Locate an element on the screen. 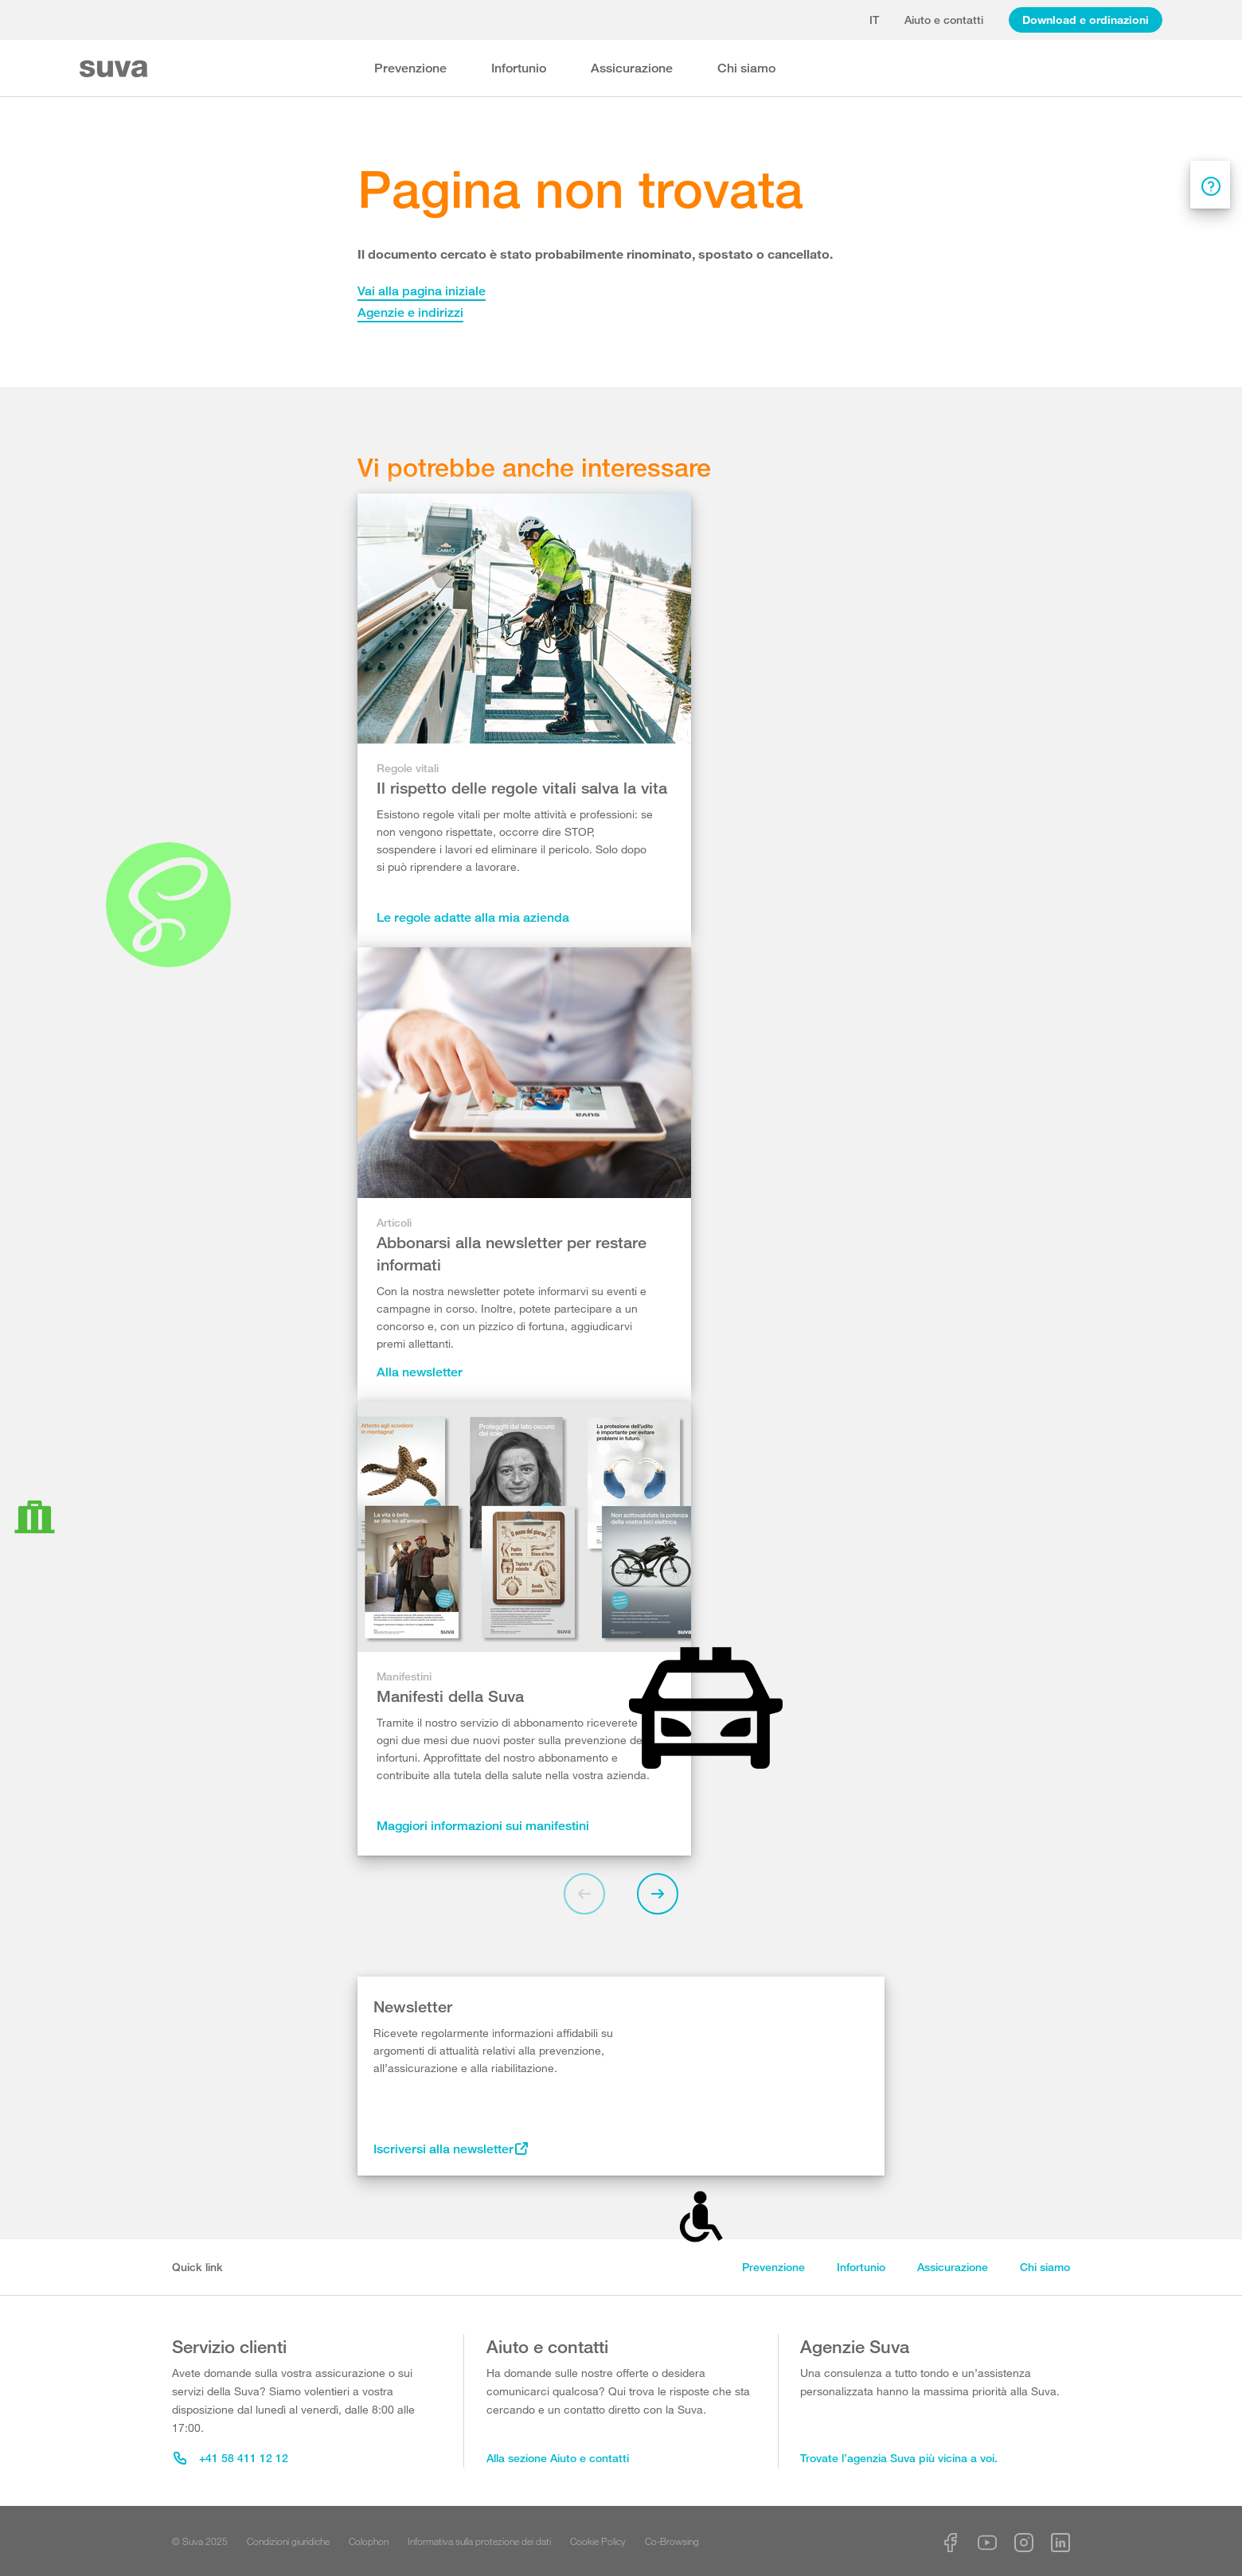 This screenshot has height=2576, width=1242. find luggage deposit or storage facilities is located at coordinates (34, 1516).